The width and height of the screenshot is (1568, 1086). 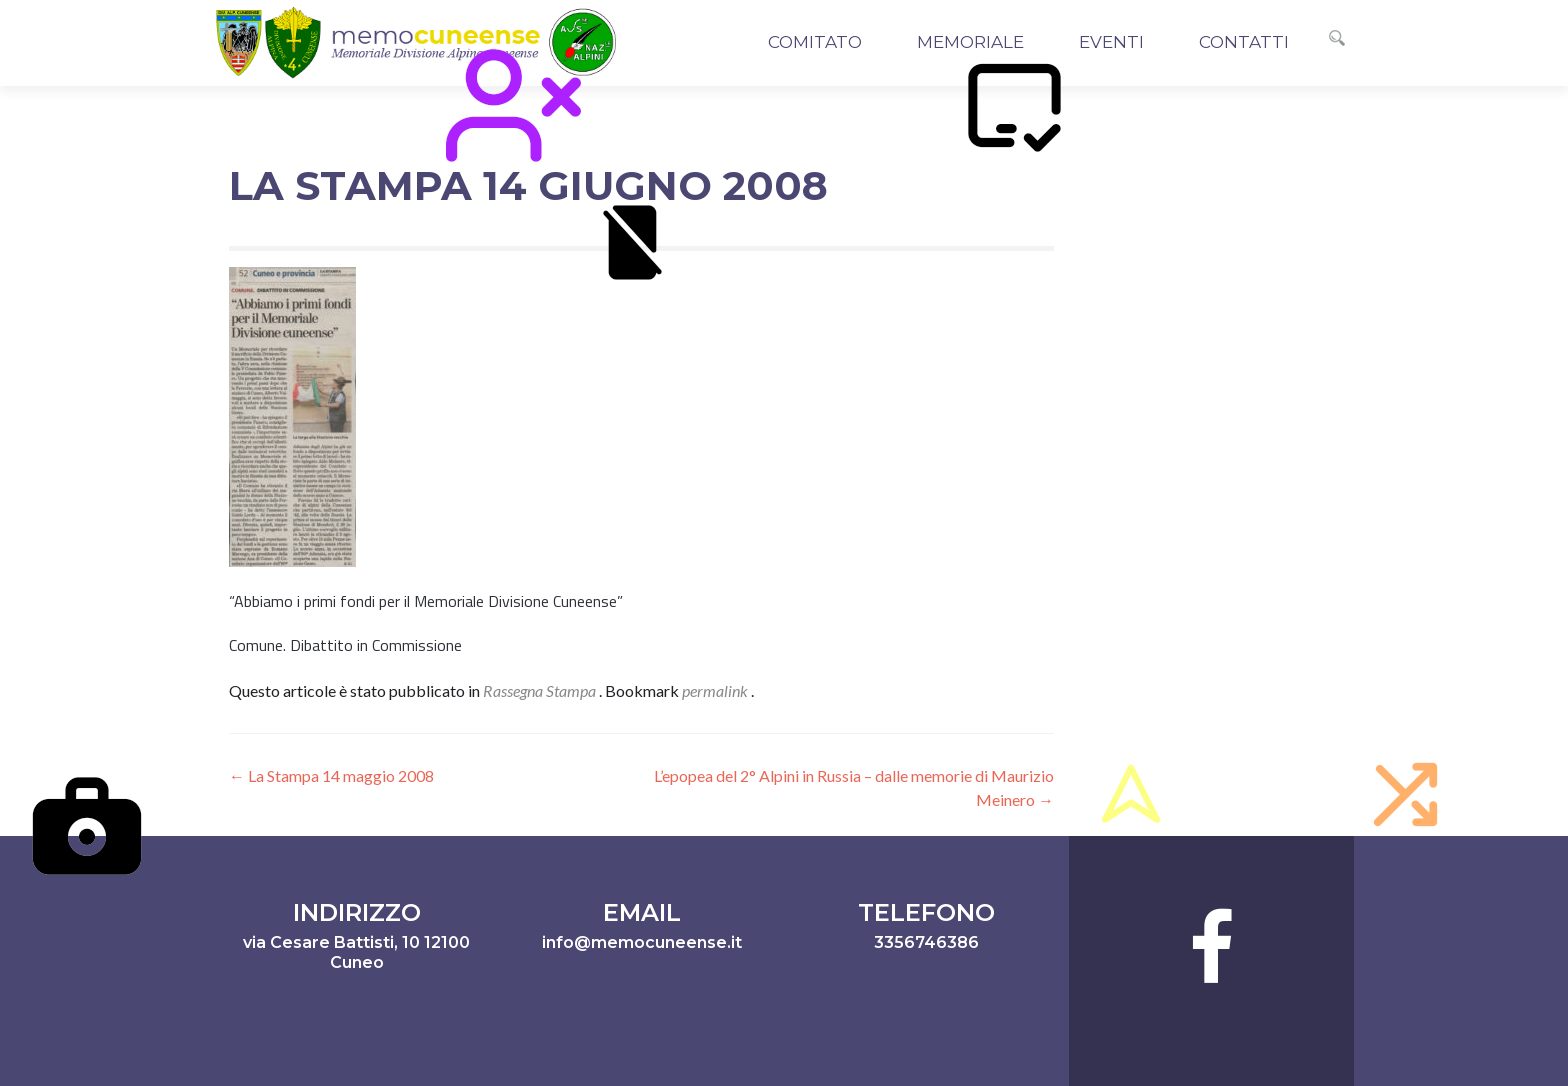 What do you see at coordinates (1014, 105) in the screenshot?
I see `tablet device successfully connected` at bounding box center [1014, 105].